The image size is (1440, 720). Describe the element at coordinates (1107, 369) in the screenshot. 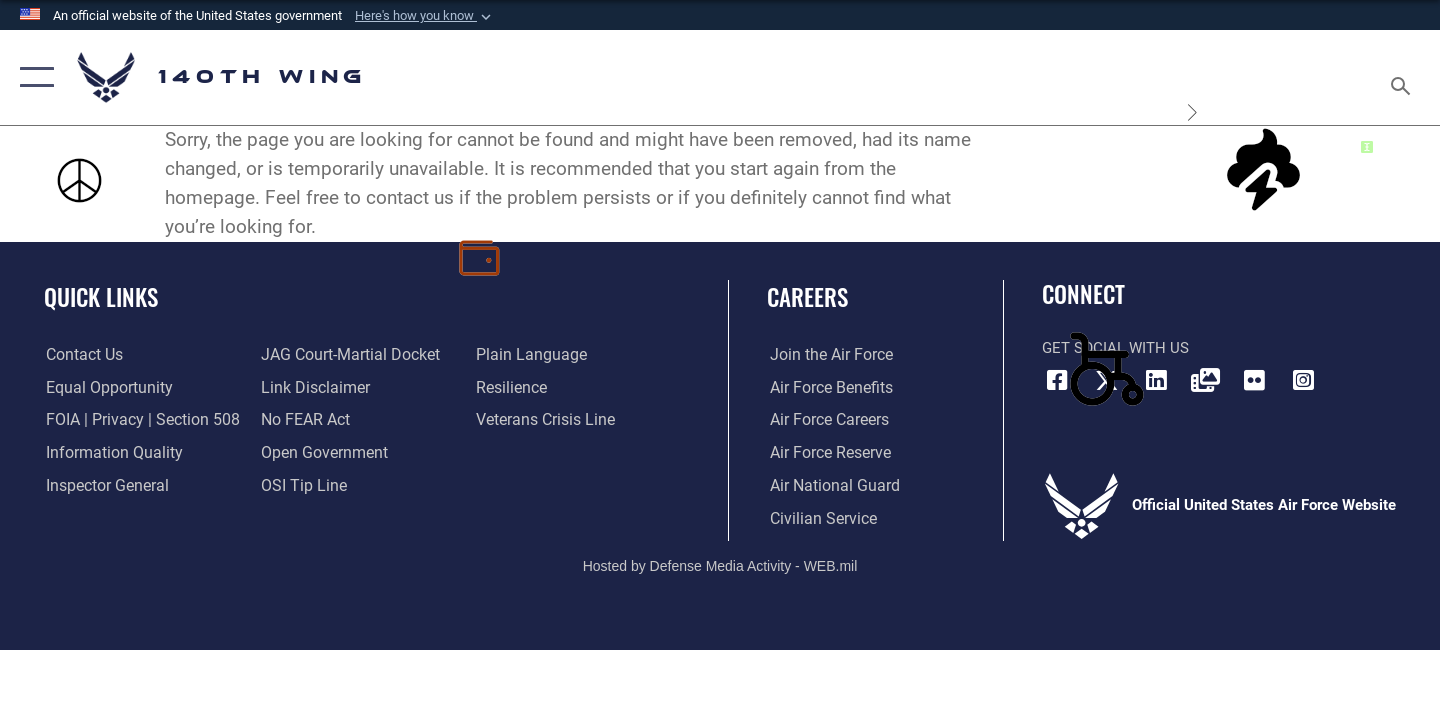

I see `indicates wheelchair accessibility available` at that location.